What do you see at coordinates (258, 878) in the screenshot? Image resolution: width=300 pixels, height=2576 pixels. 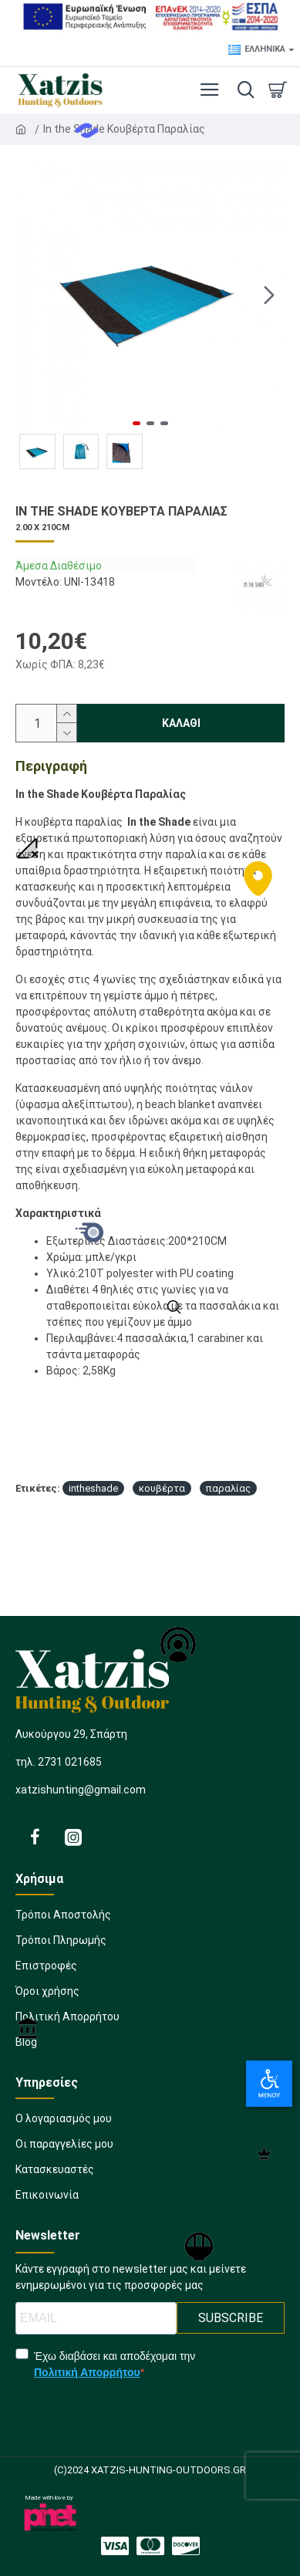 I see `view or share your current location` at bounding box center [258, 878].